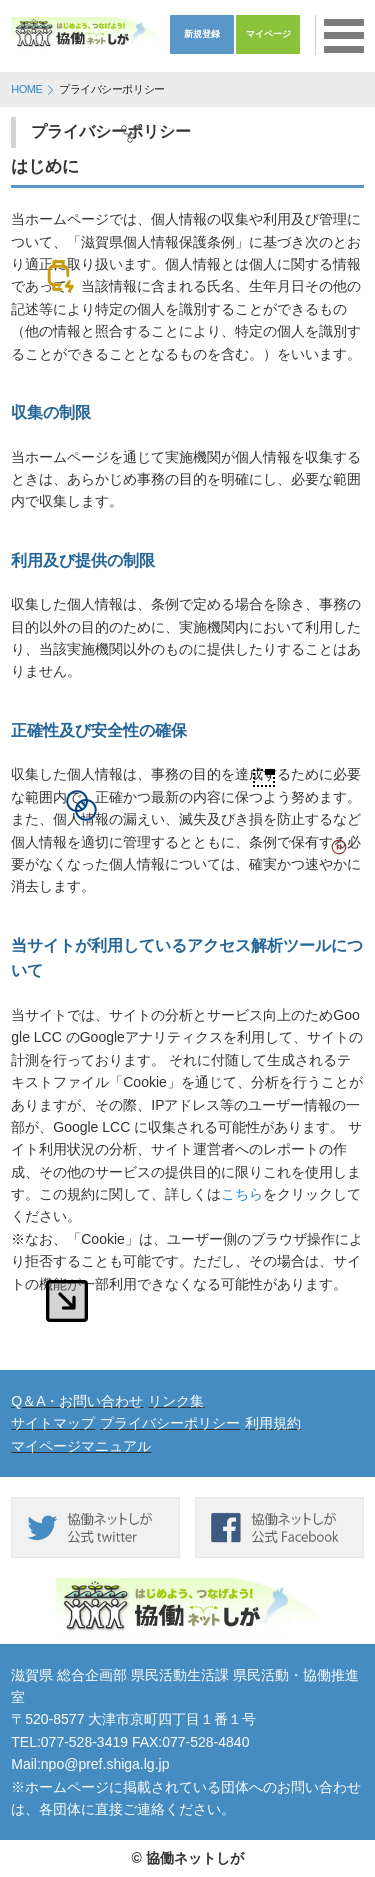 This screenshot has width=375, height=1877. I want to click on apply intersection operation to selected shapes, so click(81, 805).